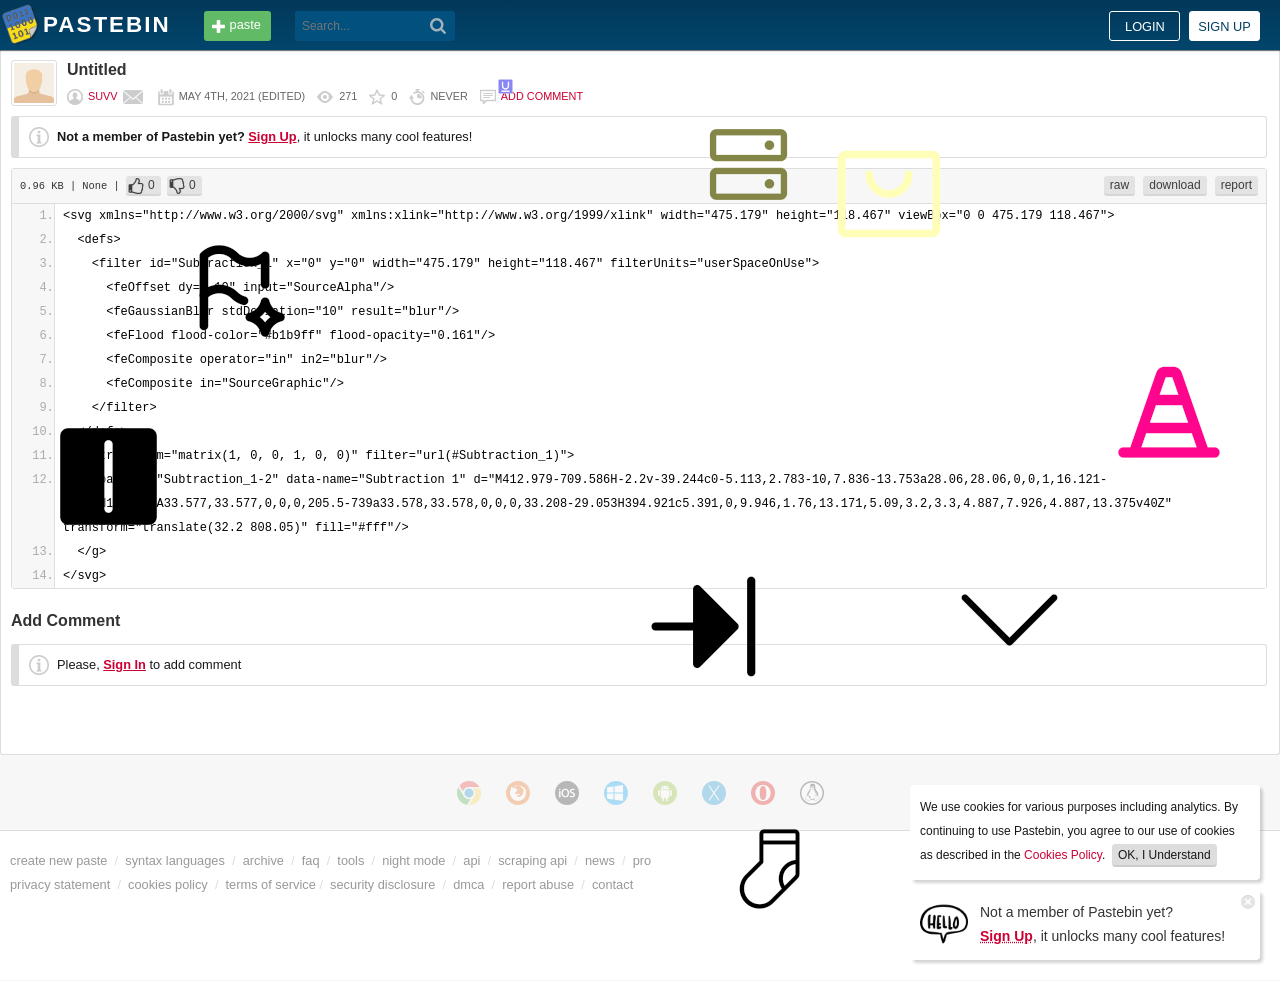  What do you see at coordinates (772, 867) in the screenshot?
I see `browse clothing or apparel items` at bounding box center [772, 867].